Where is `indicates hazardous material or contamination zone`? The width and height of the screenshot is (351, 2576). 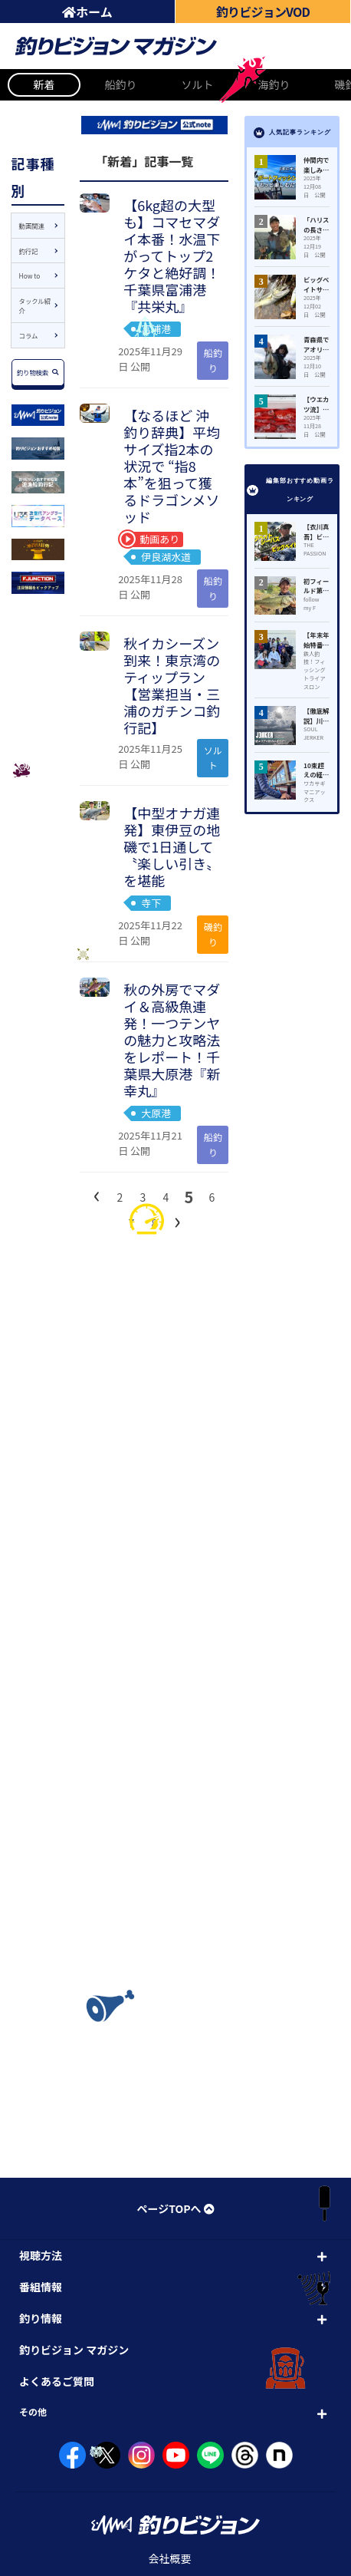
indicates hazardous material or contamination zone is located at coordinates (285, 2367).